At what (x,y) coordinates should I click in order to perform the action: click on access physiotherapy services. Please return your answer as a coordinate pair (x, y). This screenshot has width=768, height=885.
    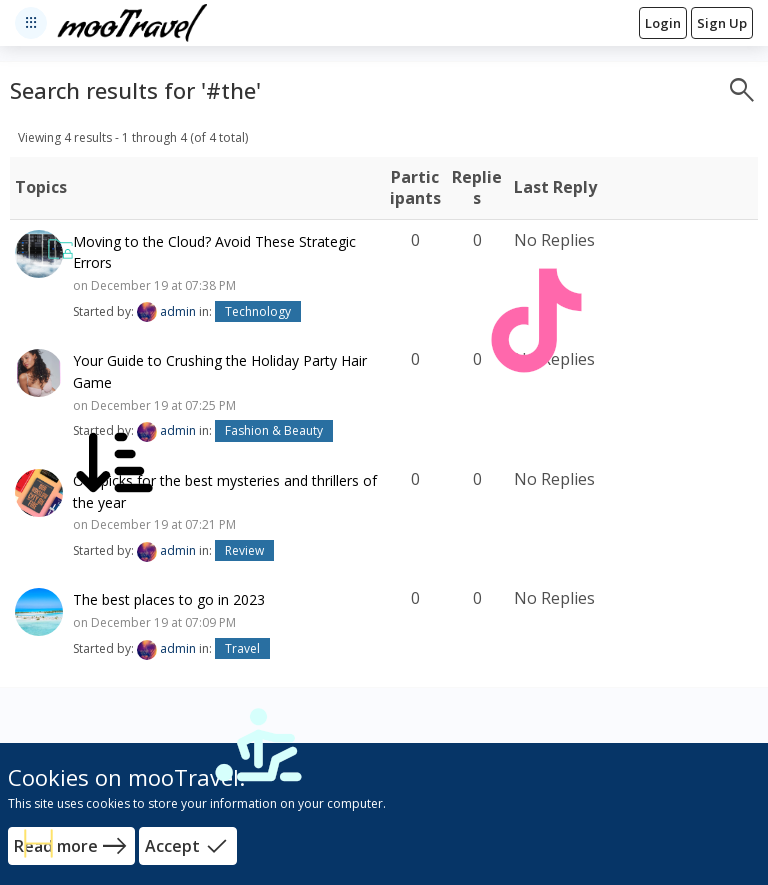
    Looking at the image, I should click on (258, 742).